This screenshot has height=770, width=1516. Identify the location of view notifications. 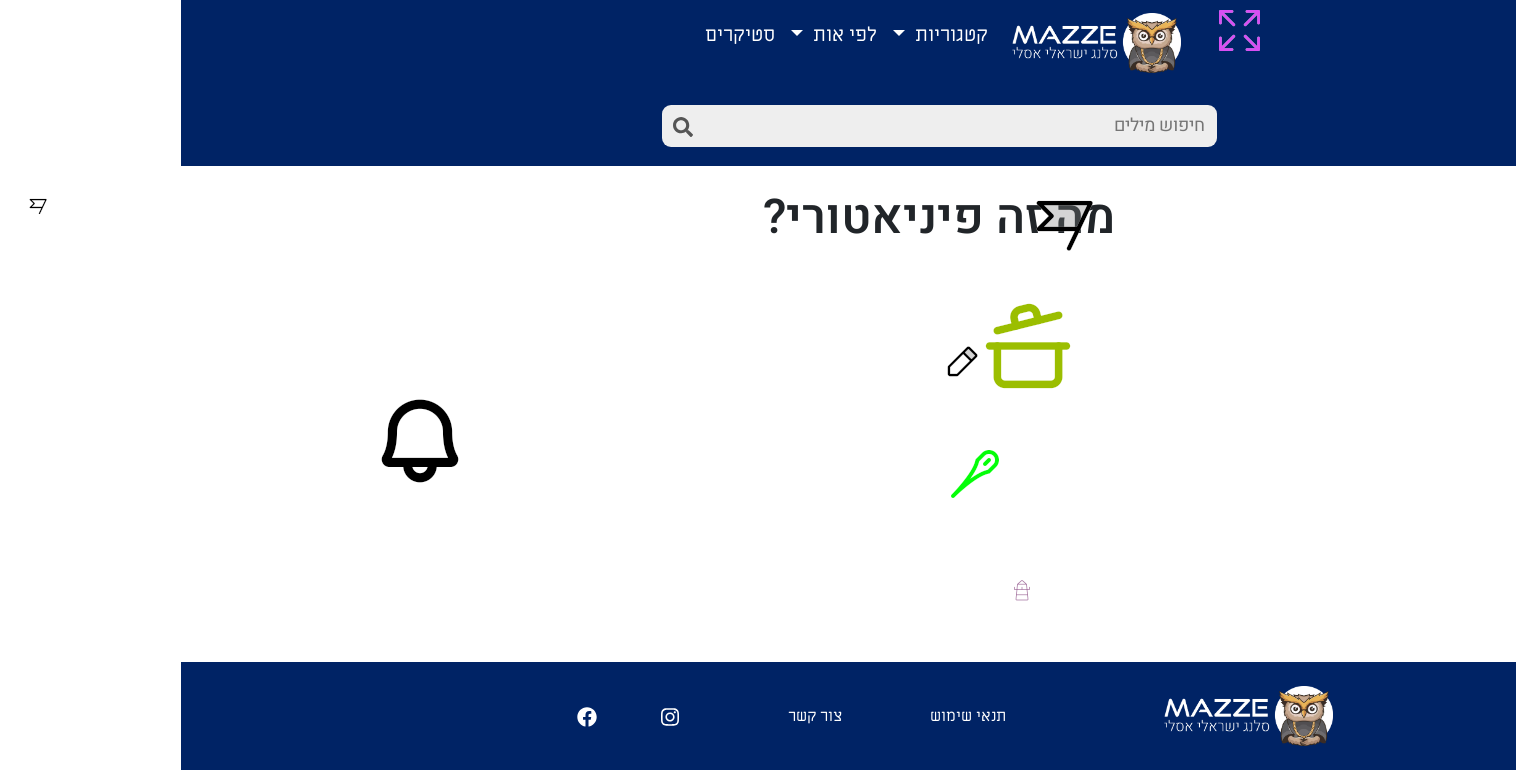
(420, 441).